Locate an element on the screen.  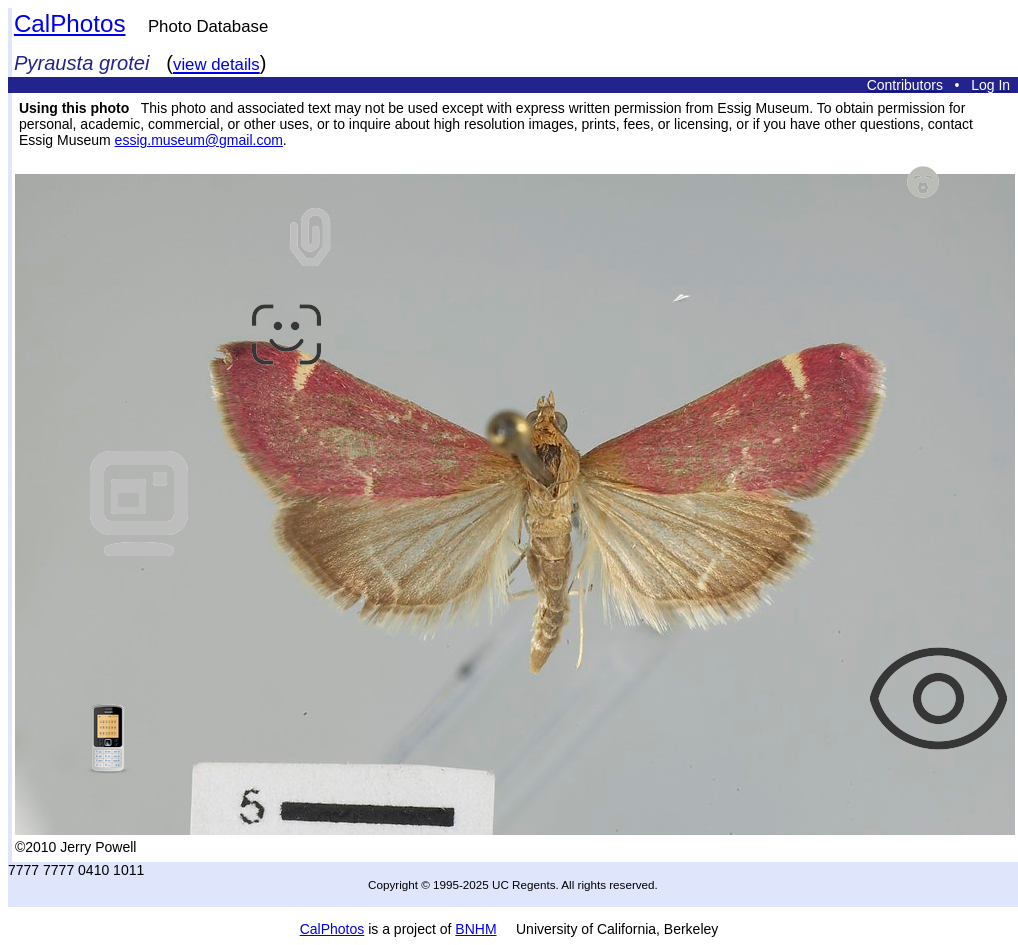
configure remote desktop settings is located at coordinates (139, 500).